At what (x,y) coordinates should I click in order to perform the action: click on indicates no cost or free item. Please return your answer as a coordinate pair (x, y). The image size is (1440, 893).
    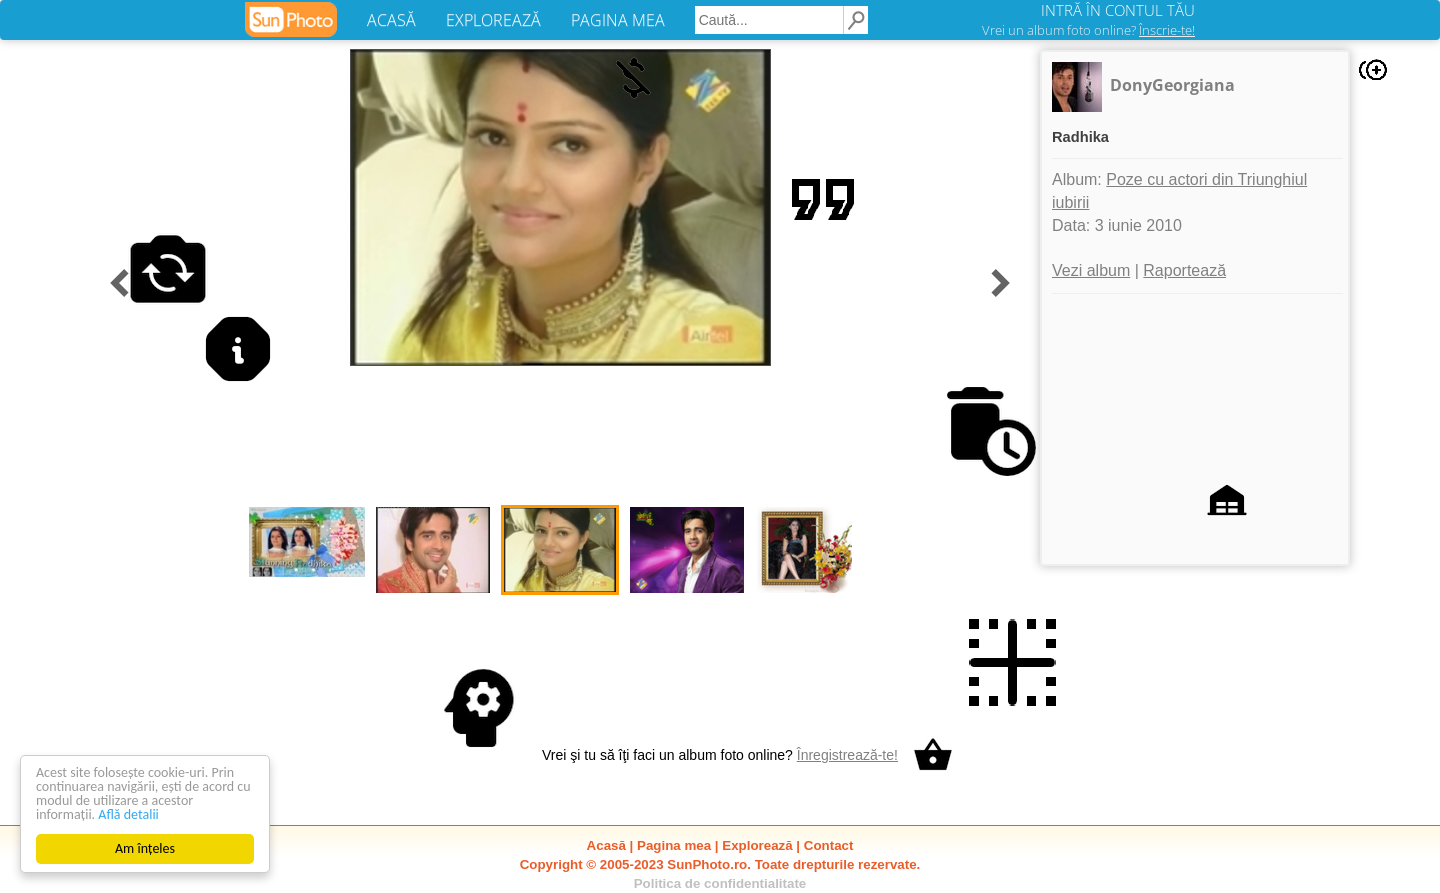
    Looking at the image, I should click on (633, 78).